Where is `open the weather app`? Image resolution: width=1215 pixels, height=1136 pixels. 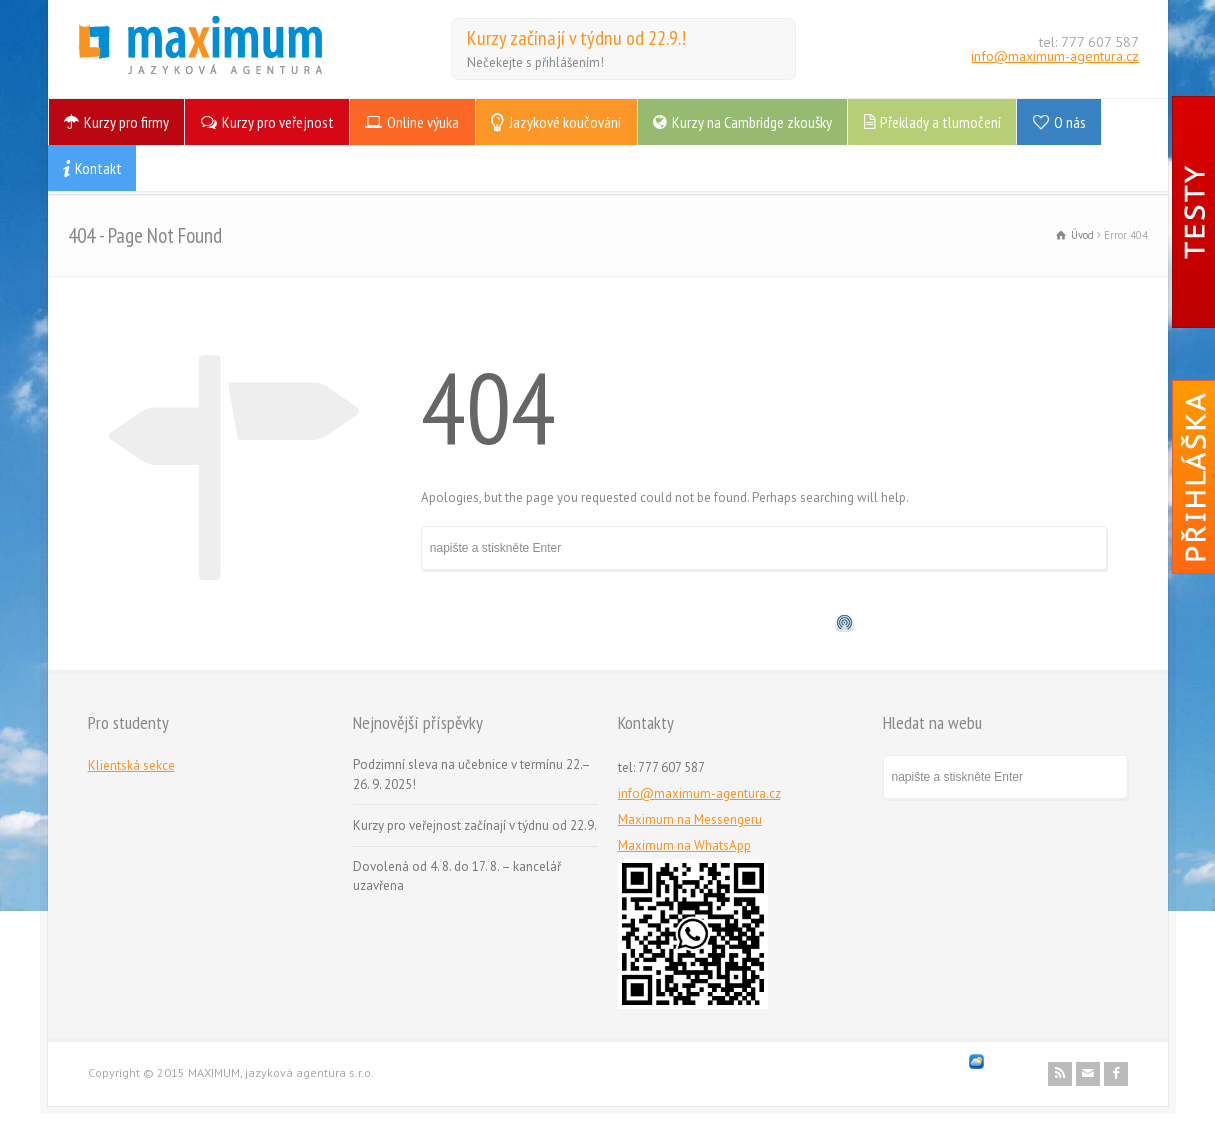 open the weather app is located at coordinates (976, 1061).